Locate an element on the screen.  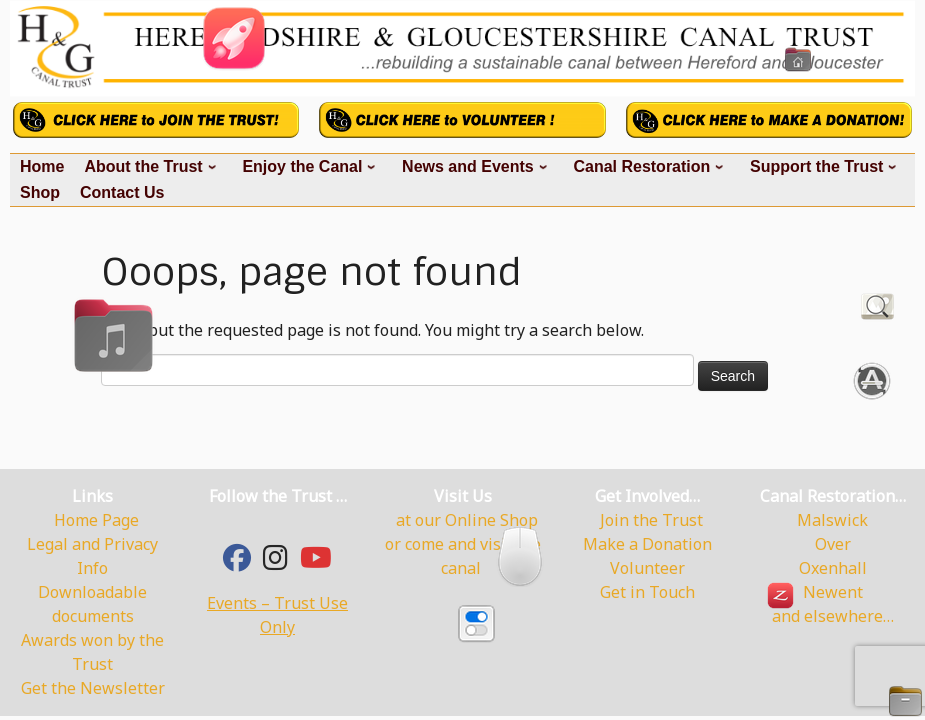
launch the games app is located at coordinates (234, 38).